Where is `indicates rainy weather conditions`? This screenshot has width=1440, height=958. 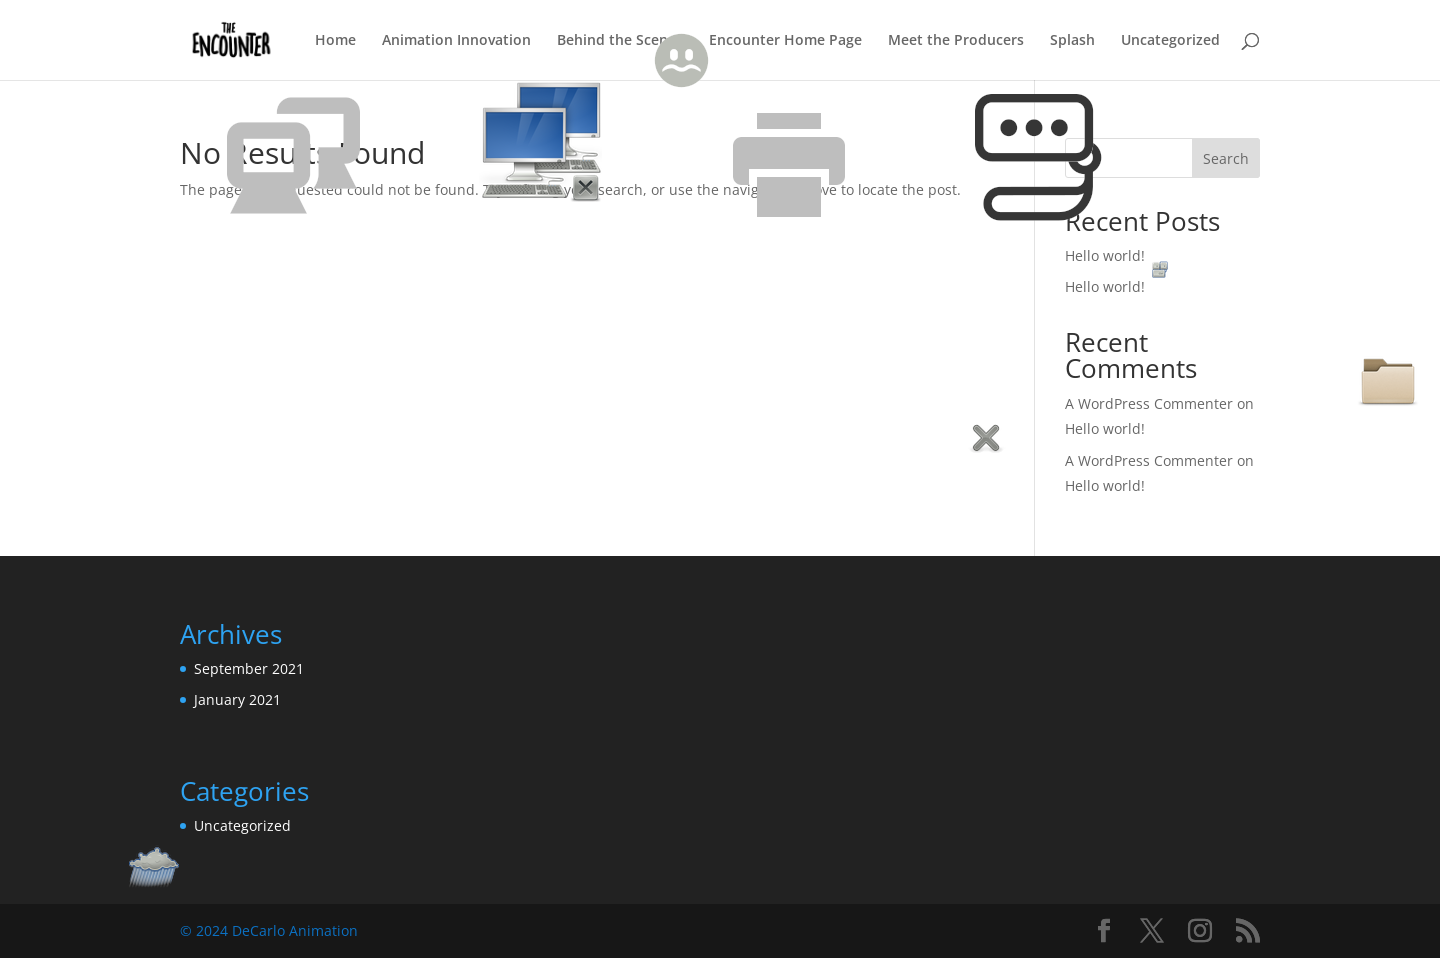
indicates rainy weather conditions is located at coordinates (154, 863).